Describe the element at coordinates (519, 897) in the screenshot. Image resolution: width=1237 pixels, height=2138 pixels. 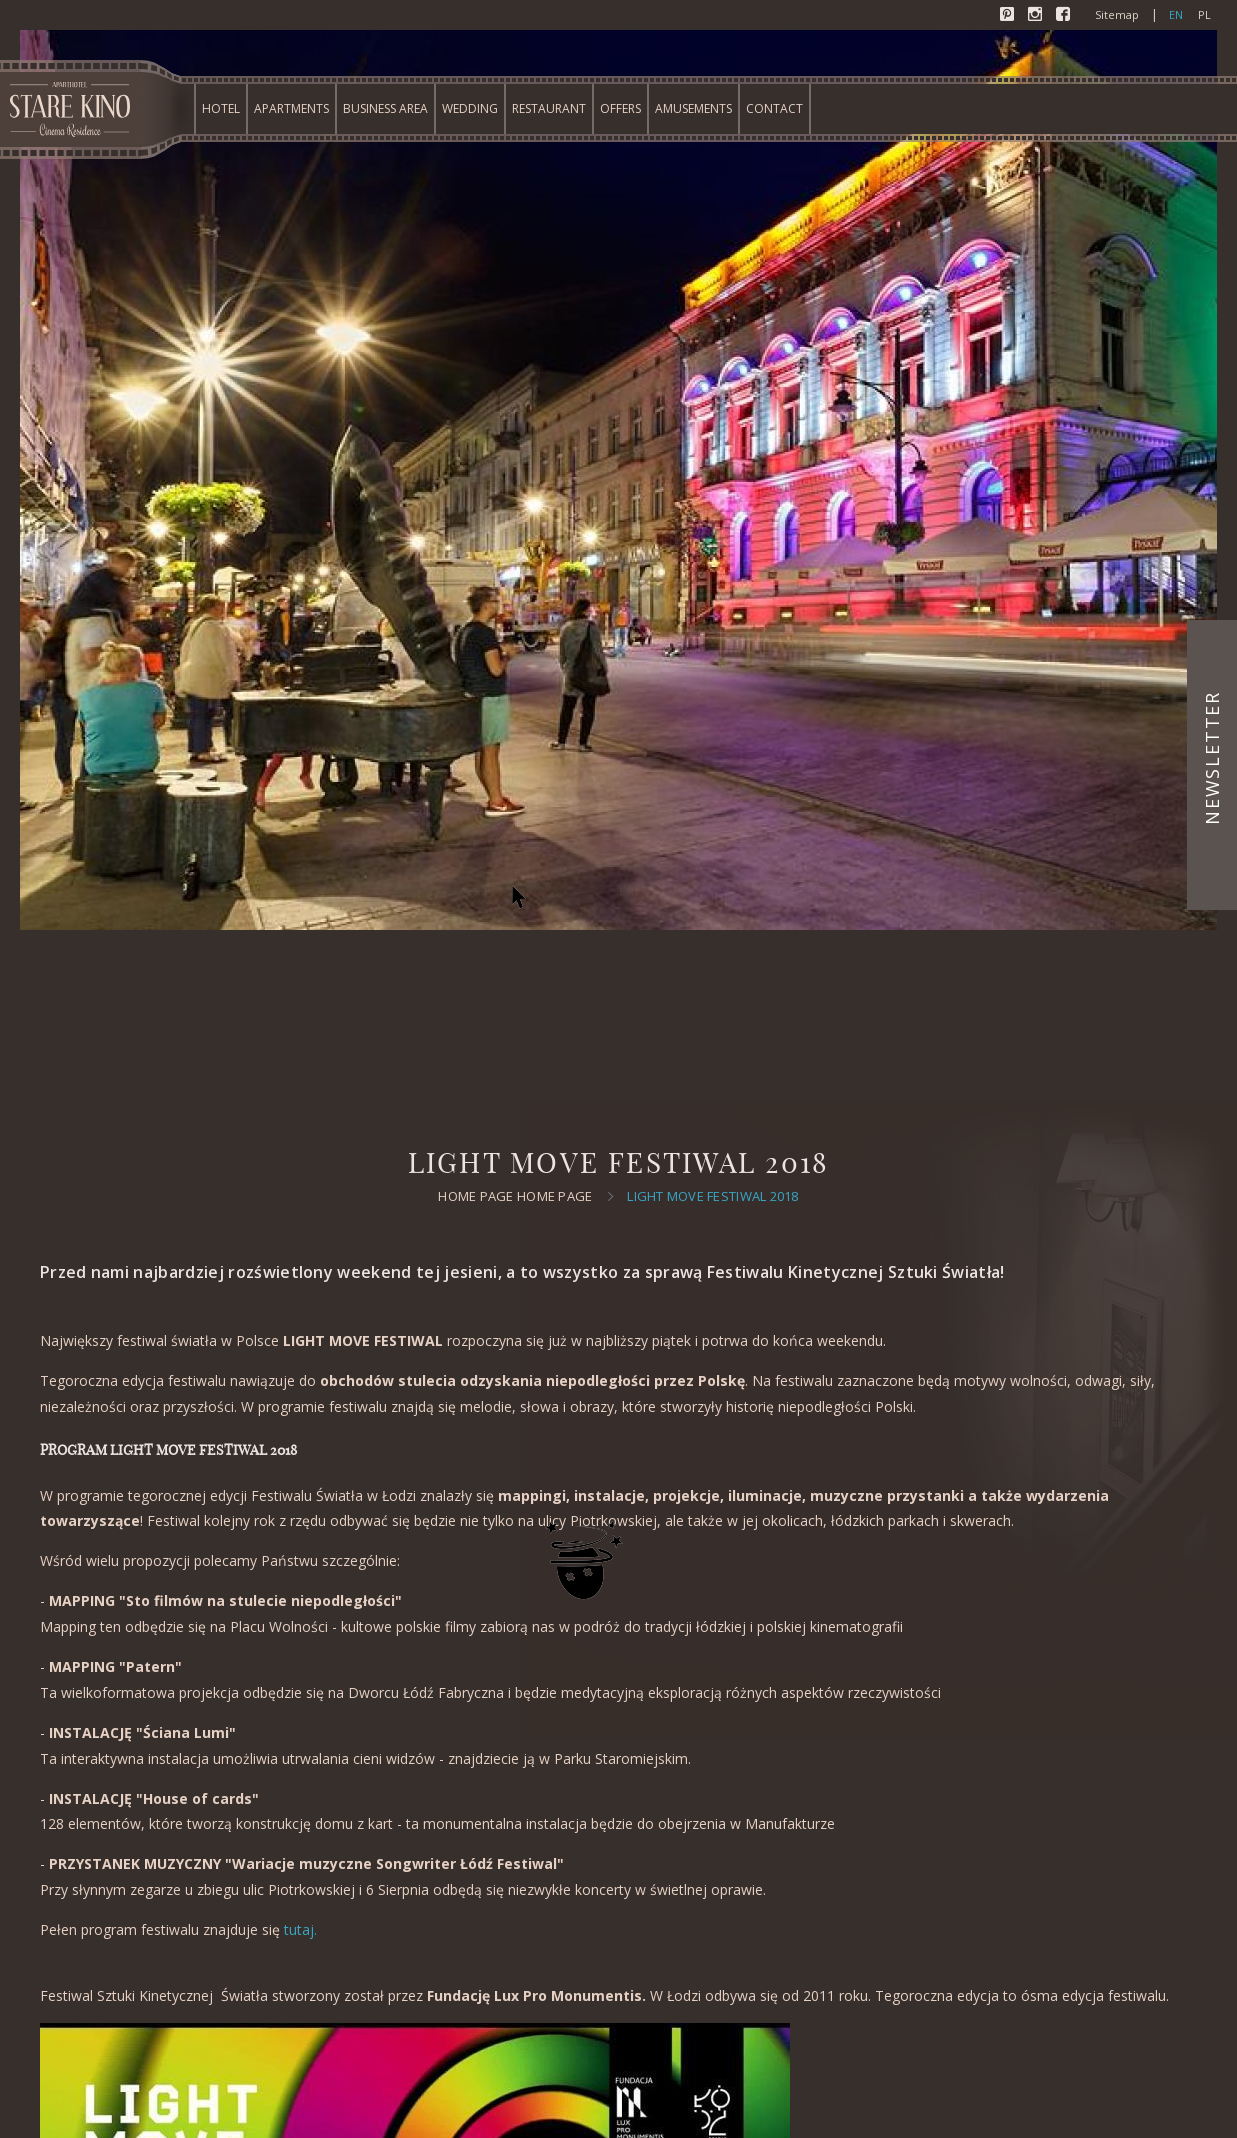
I see `standard mouse cursor or pointer indicator` at that location.